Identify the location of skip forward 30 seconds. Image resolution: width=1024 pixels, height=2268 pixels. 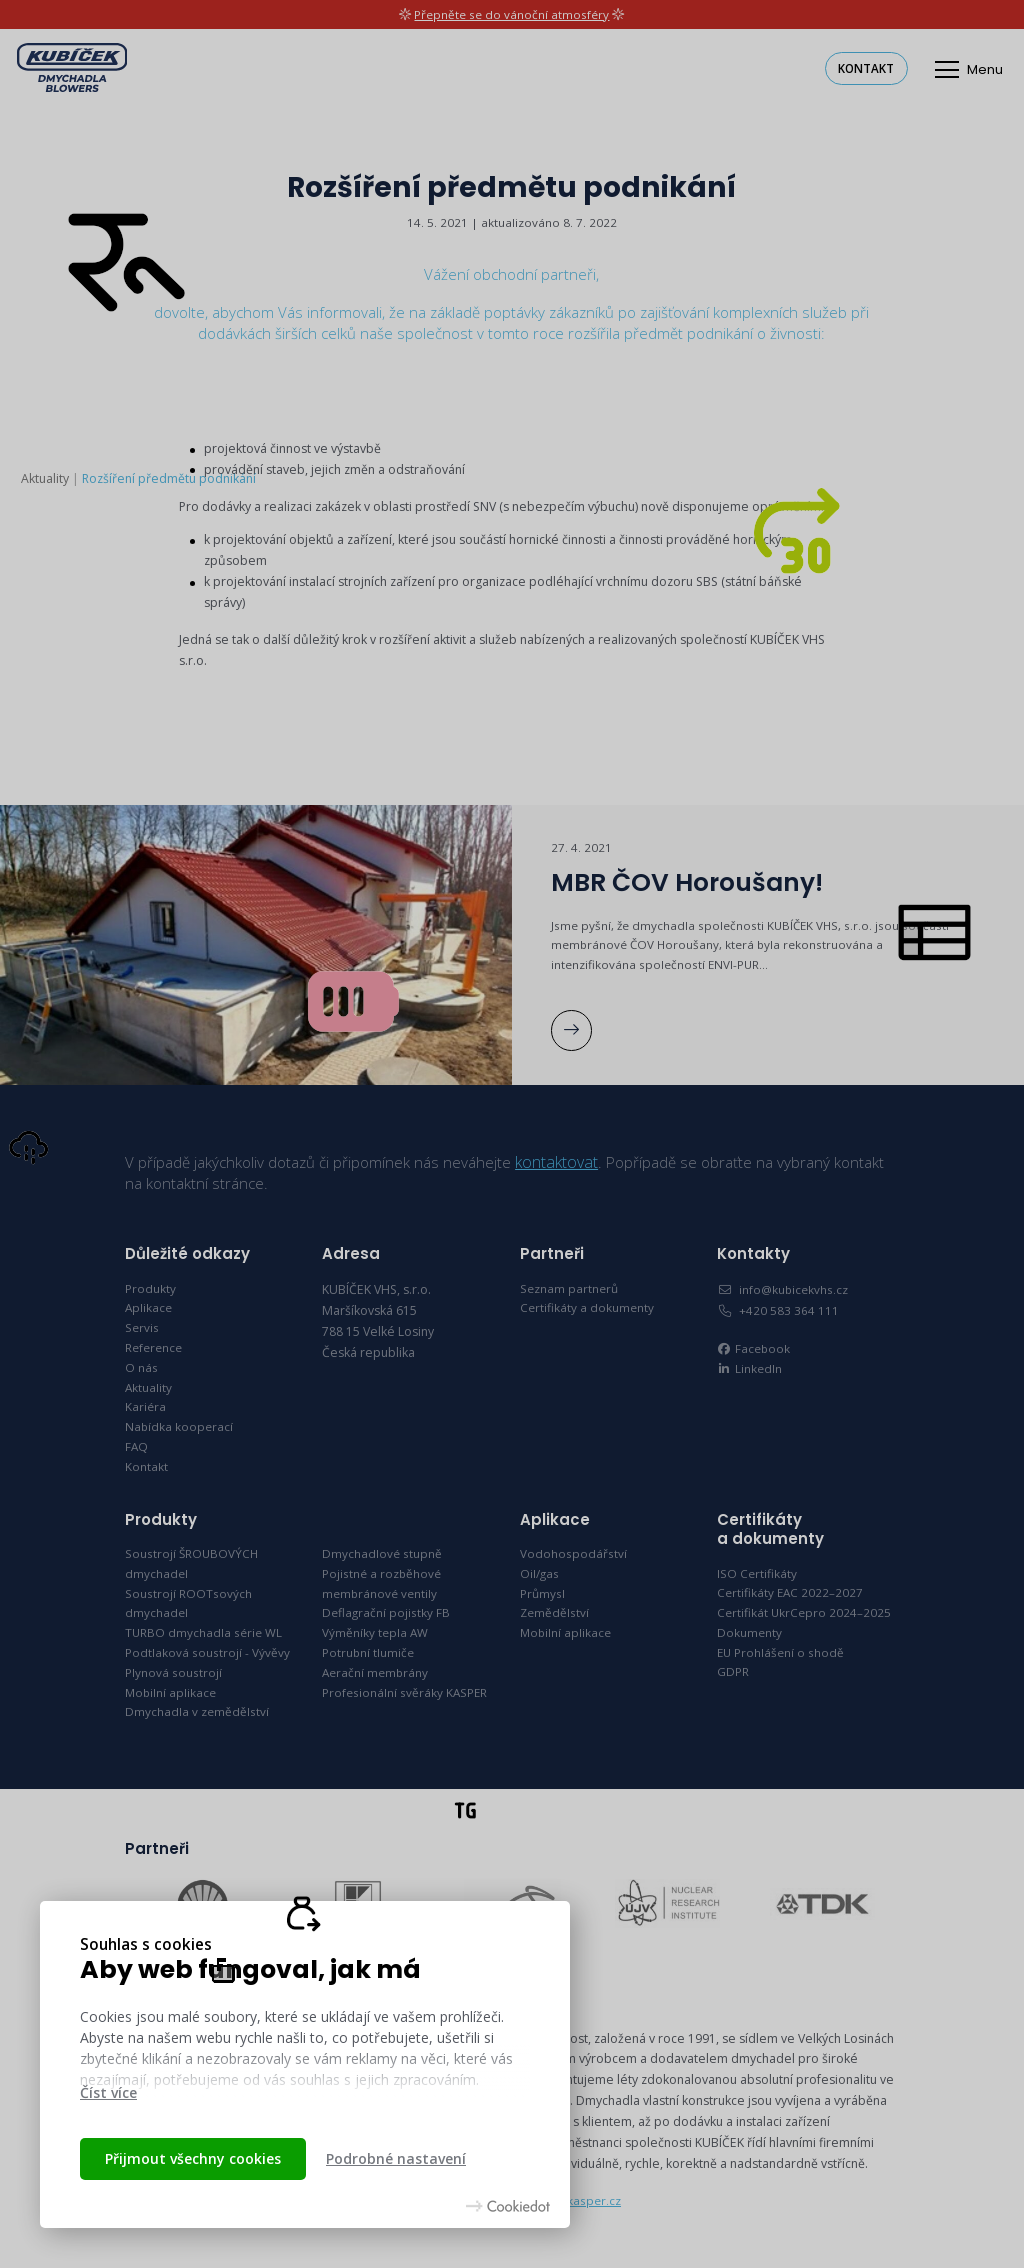
(799, 533).